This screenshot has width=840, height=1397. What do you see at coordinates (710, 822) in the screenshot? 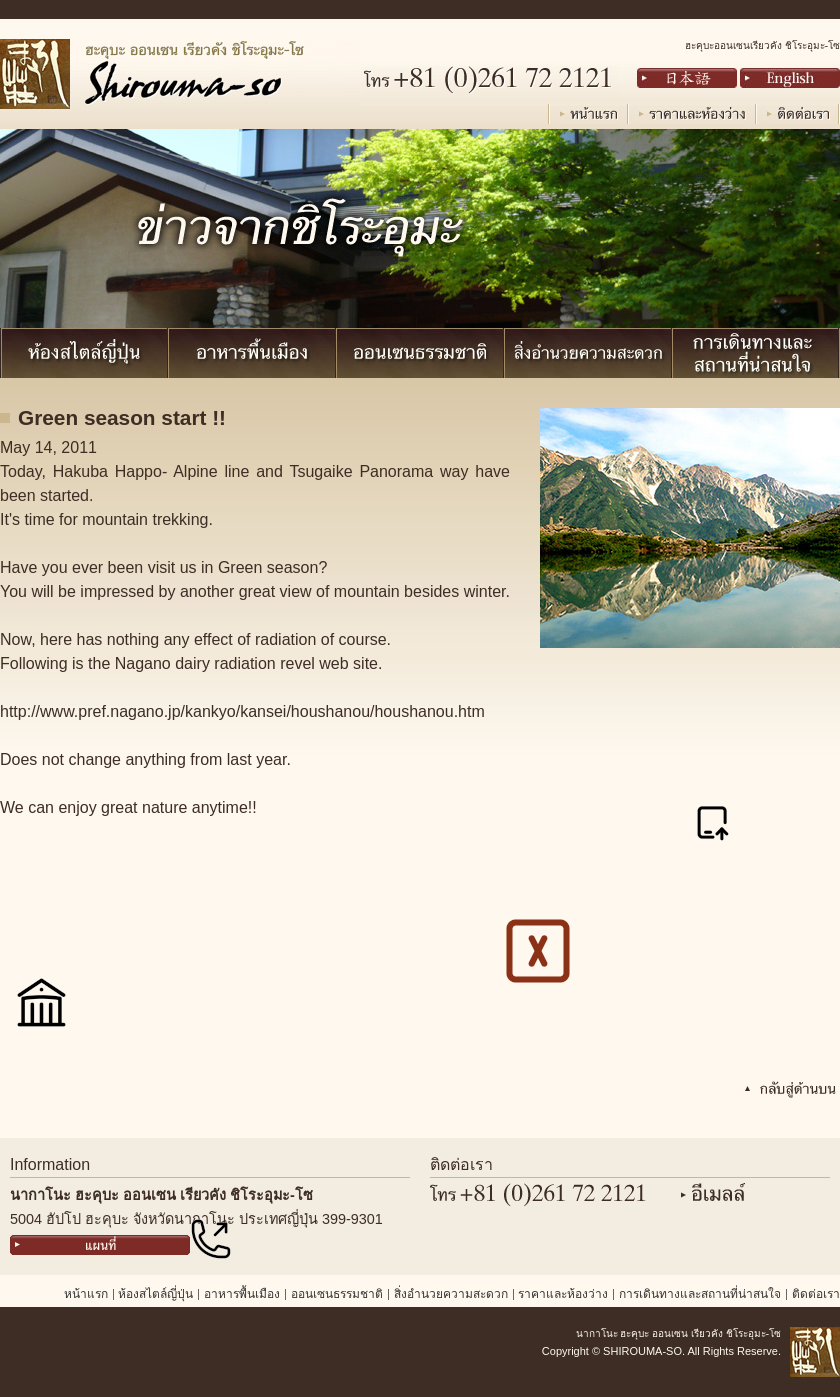
I see `upload content to tablet device` at bounding box center [710, 822].